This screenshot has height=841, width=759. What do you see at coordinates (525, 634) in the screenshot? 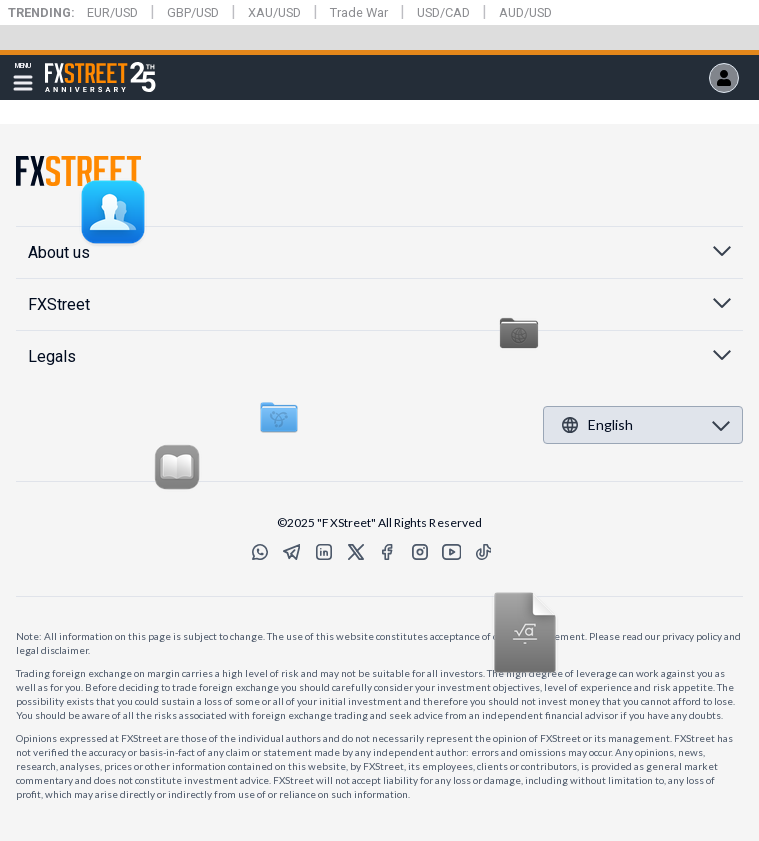
I see `open an opendocument formula file` at bounding box center [525, 634].